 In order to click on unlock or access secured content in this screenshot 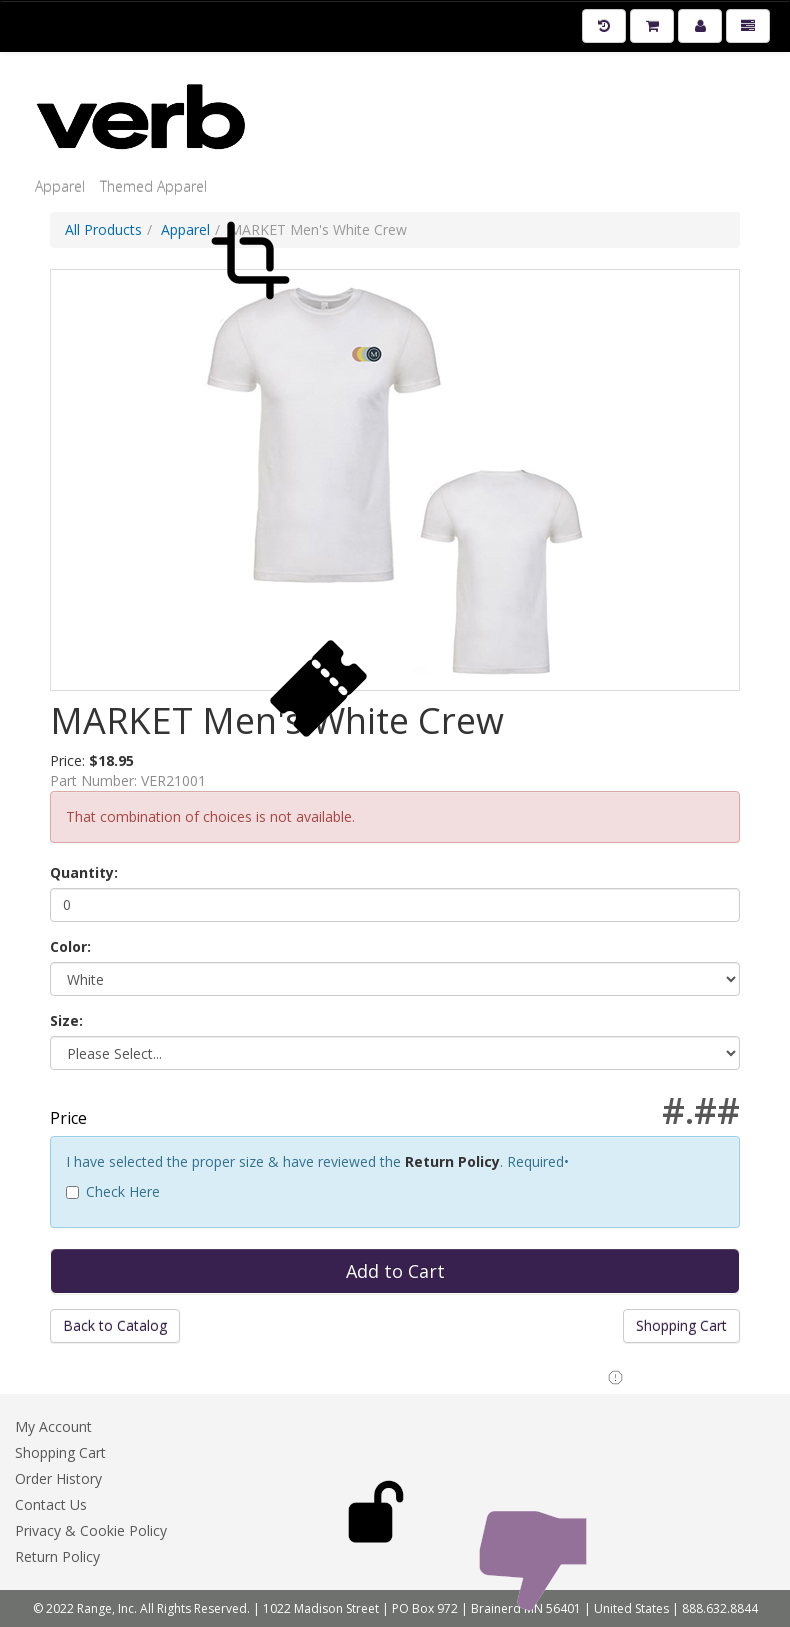, I will do `click(370, 1513)`.